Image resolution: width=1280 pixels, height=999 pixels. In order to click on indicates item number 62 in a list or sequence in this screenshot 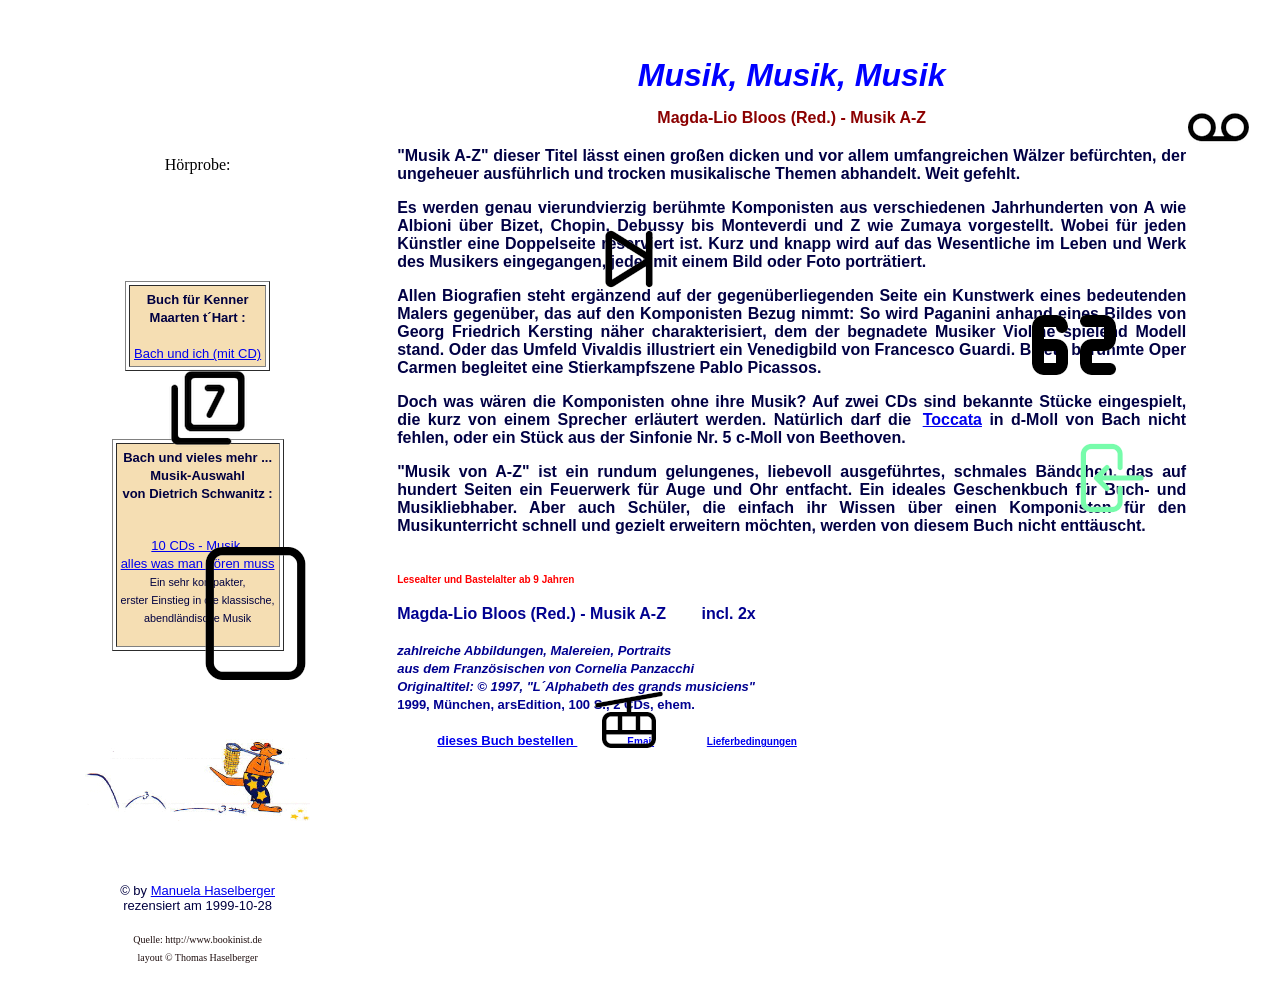, I will do `click(1074, 345)`.